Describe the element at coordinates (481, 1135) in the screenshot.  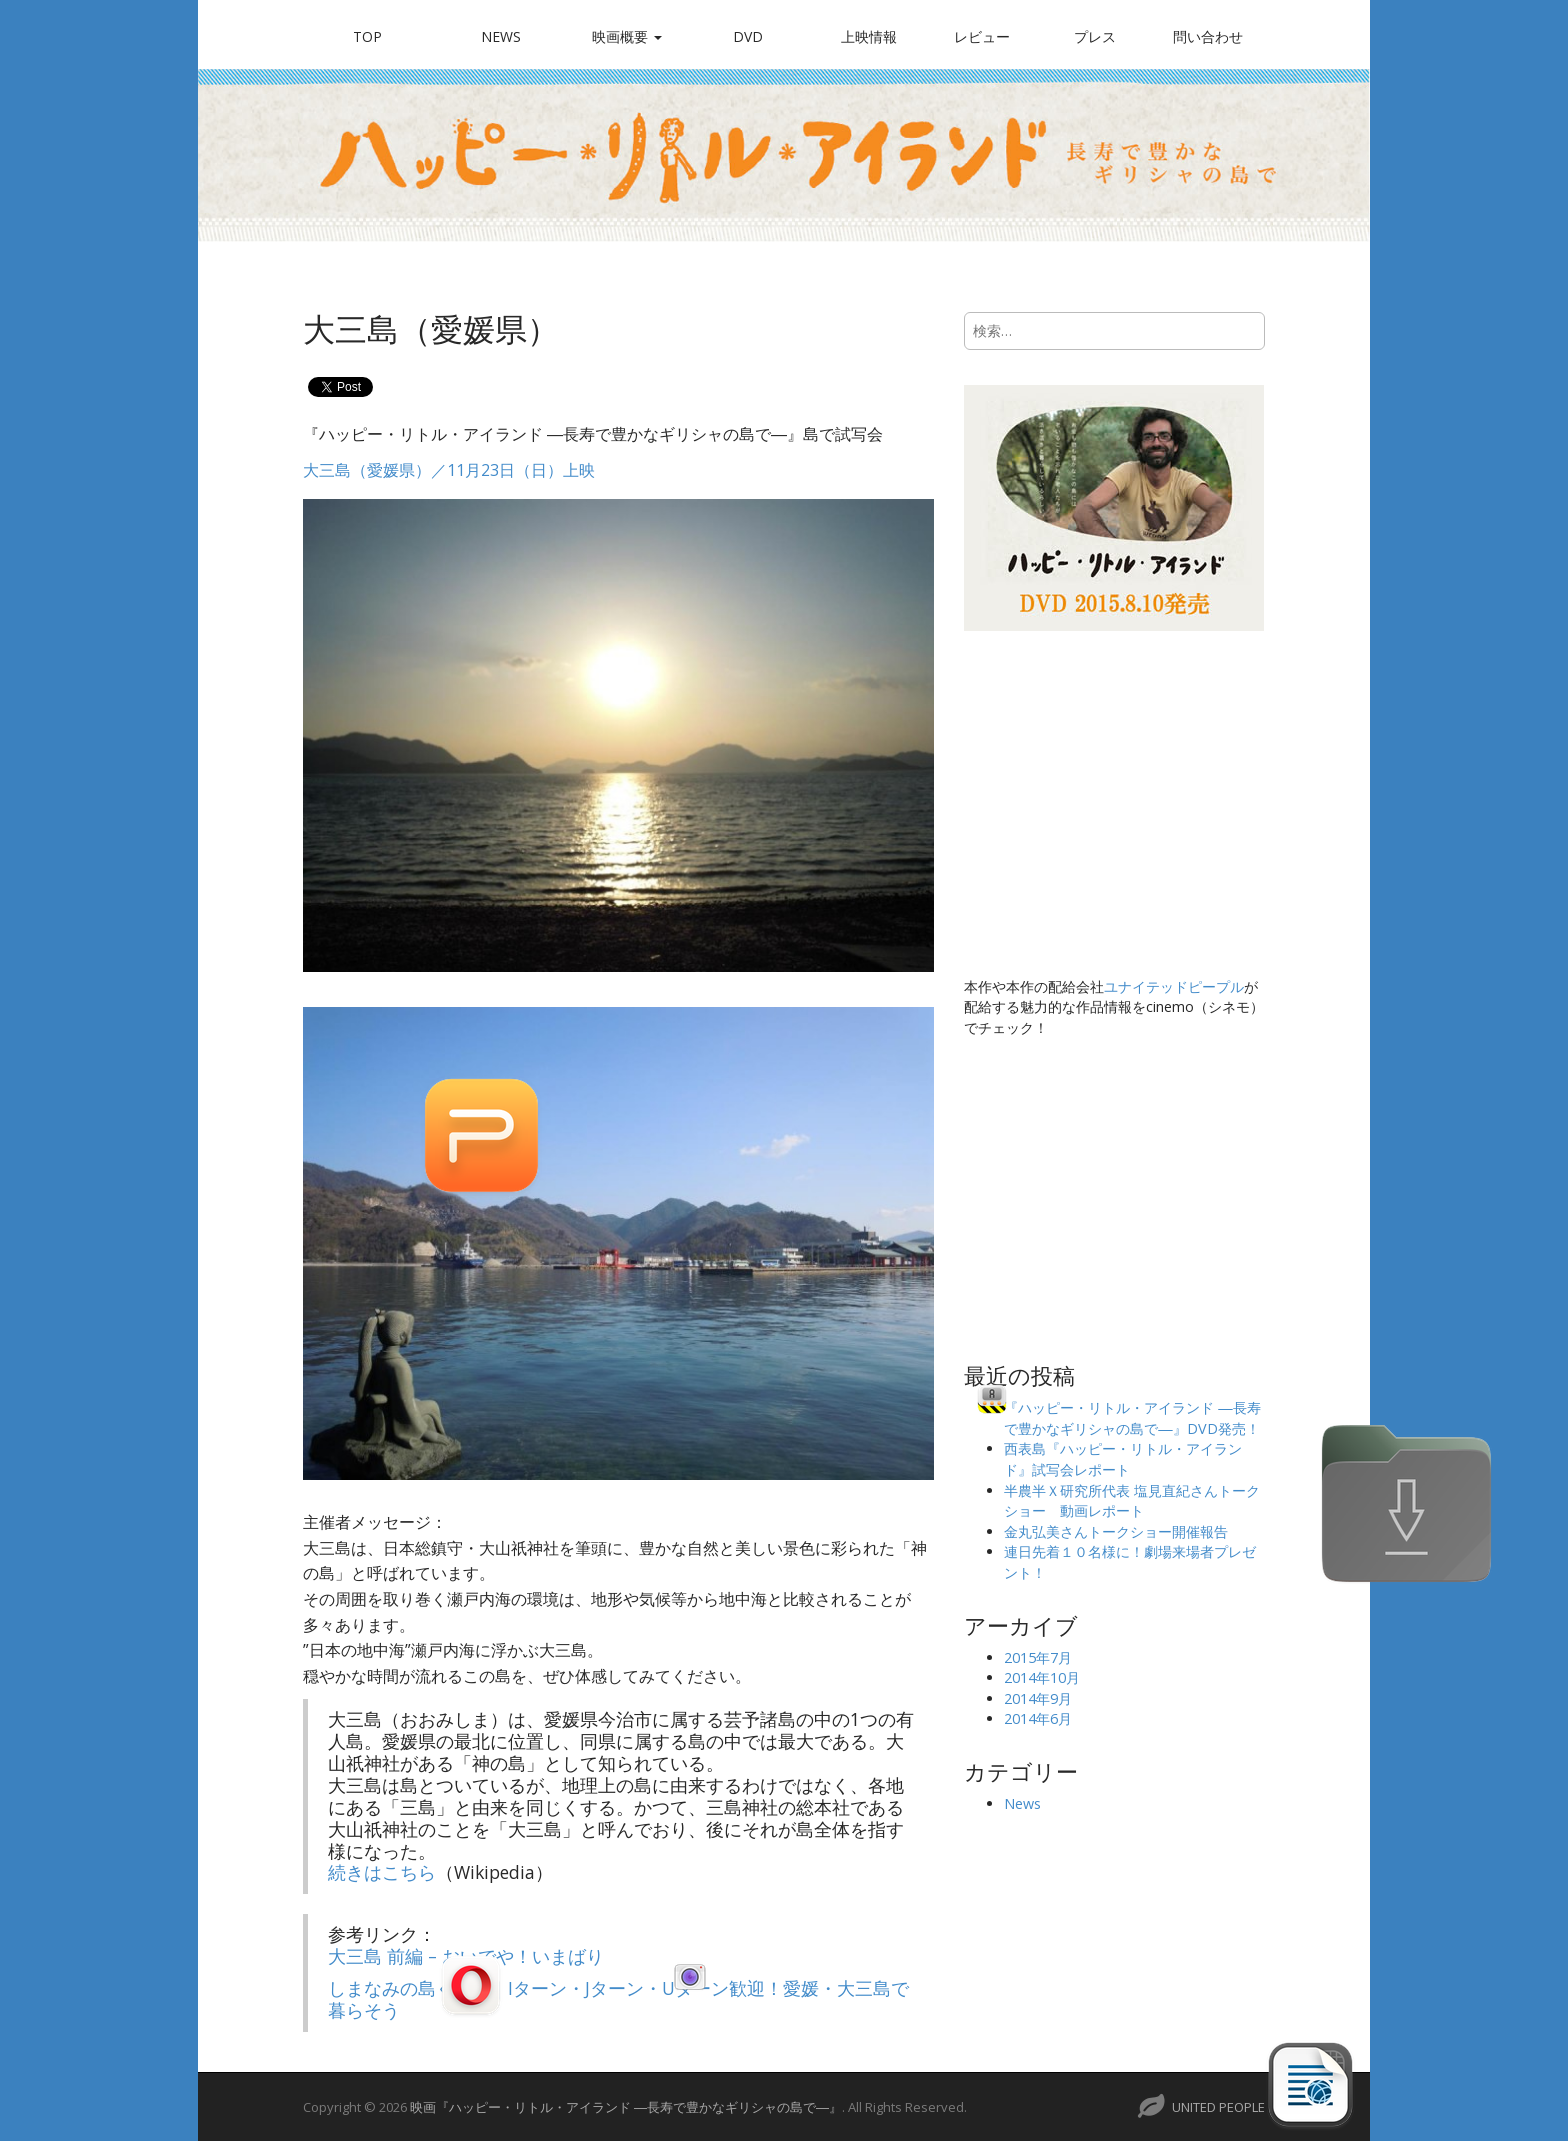
I see `open wps presentation app` at that location.